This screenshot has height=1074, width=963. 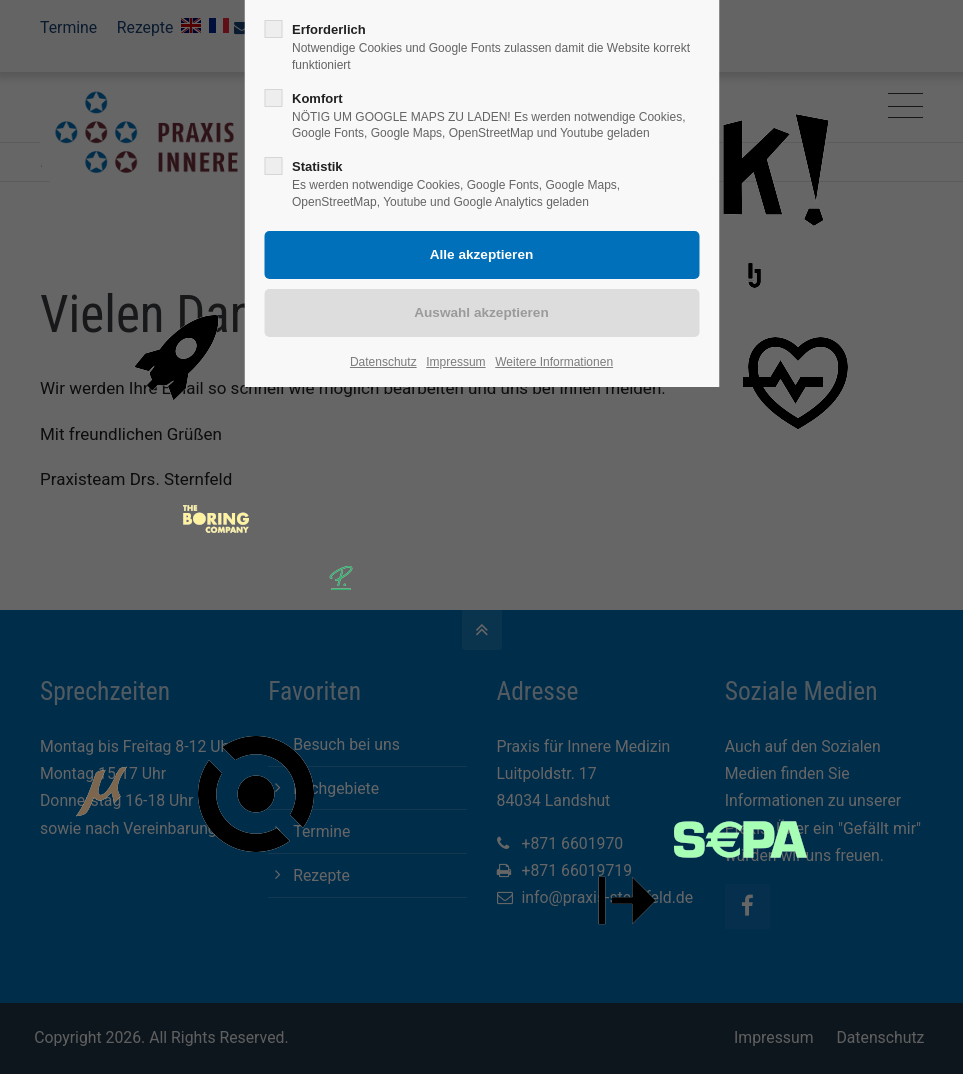 I want to click on open Kahoot! app, so click(x=776, y=170).